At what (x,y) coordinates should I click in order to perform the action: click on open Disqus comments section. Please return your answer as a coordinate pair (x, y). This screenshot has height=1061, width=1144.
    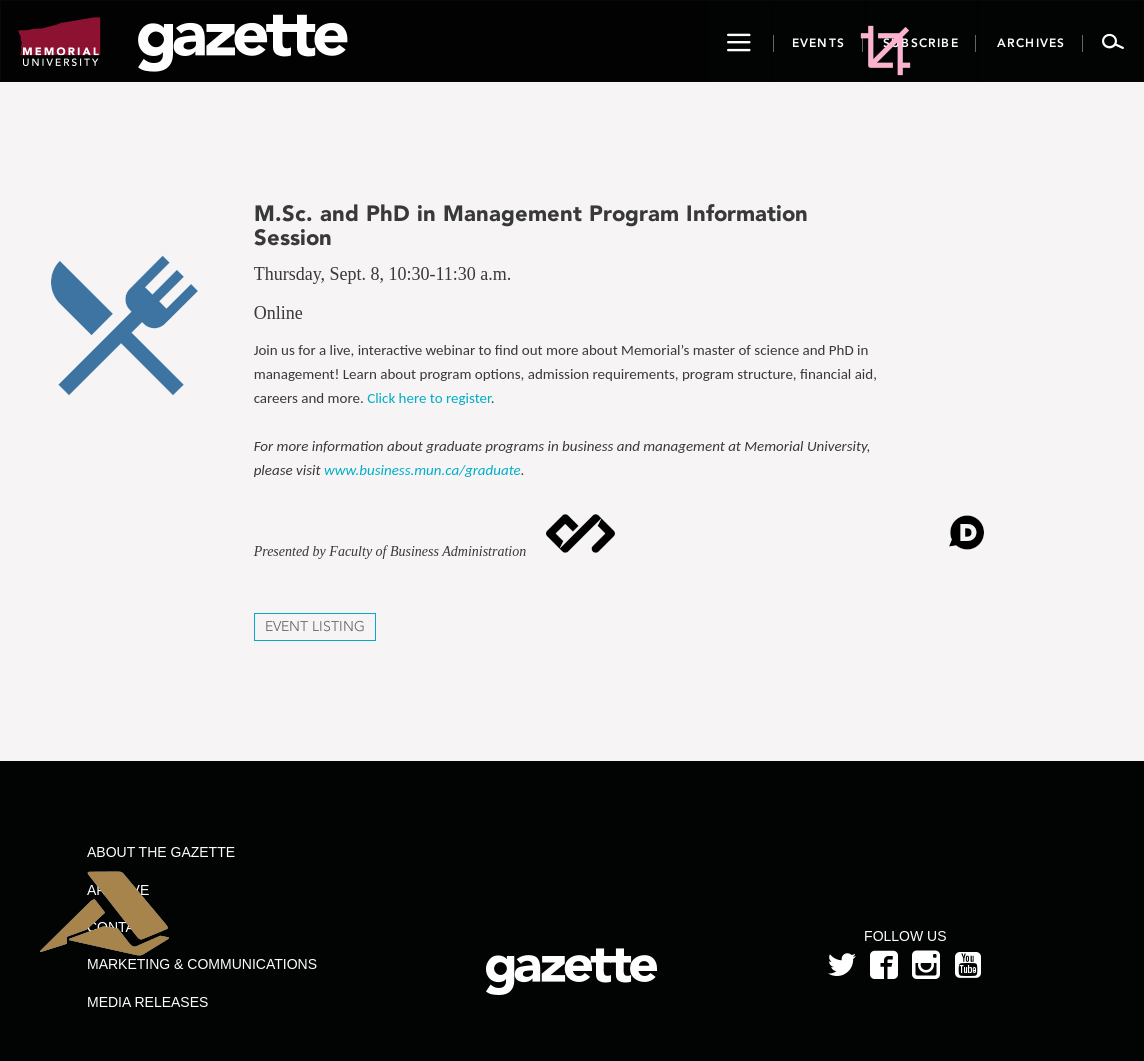
    Looking at the image, I should click on (966, 532).